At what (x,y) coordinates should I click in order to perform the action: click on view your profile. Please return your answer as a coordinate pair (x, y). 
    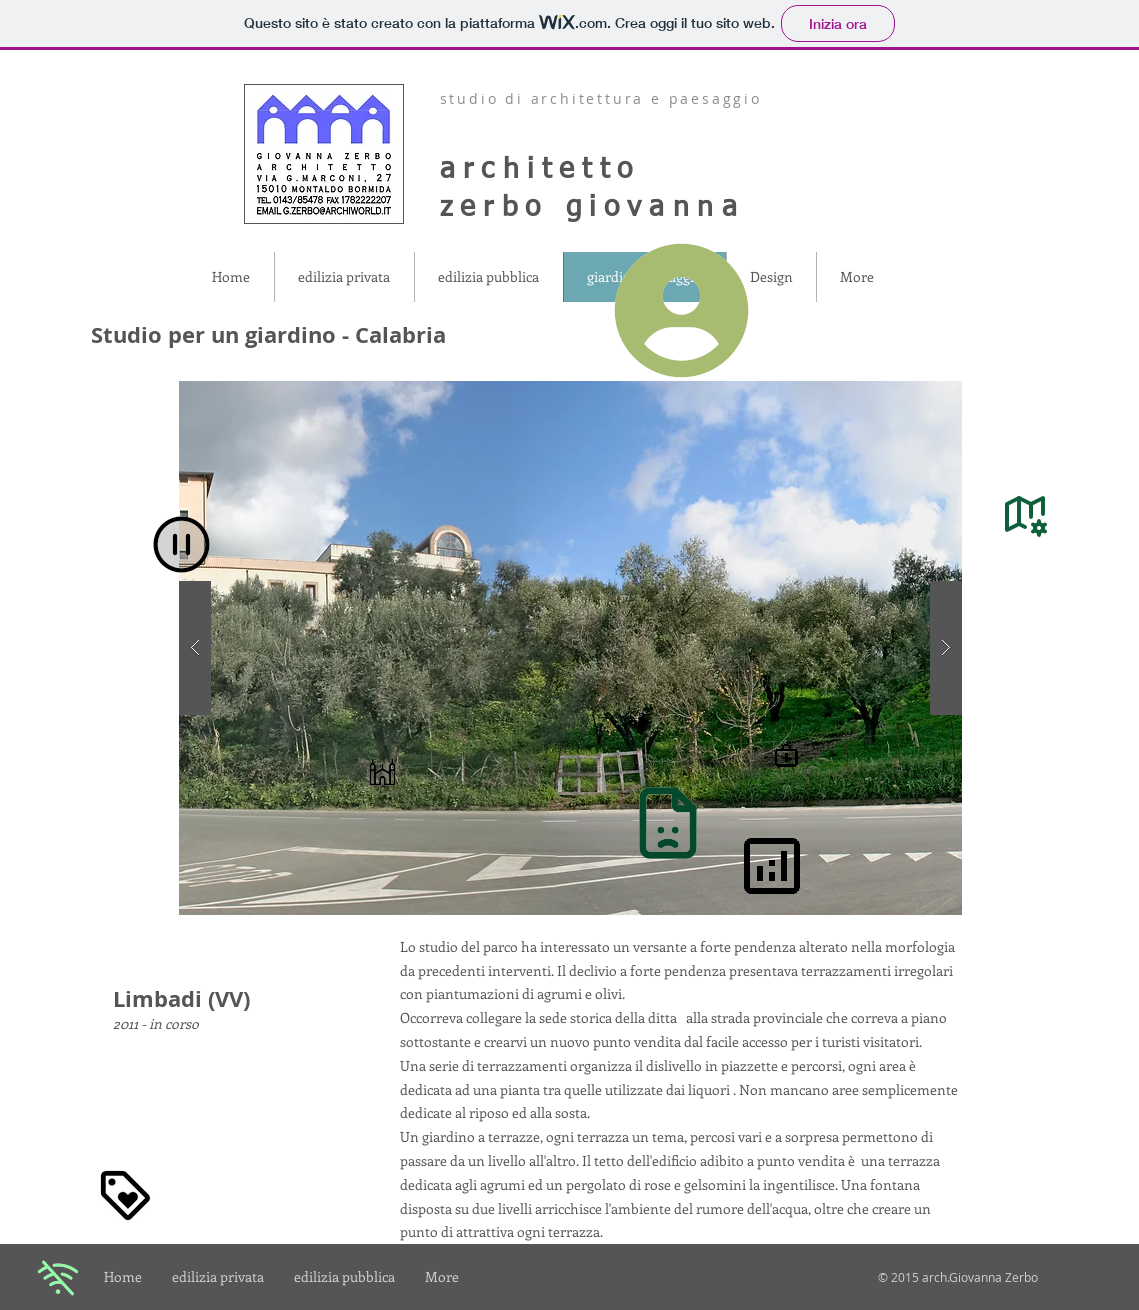
    Looking at the image, I should click on (681, 310).